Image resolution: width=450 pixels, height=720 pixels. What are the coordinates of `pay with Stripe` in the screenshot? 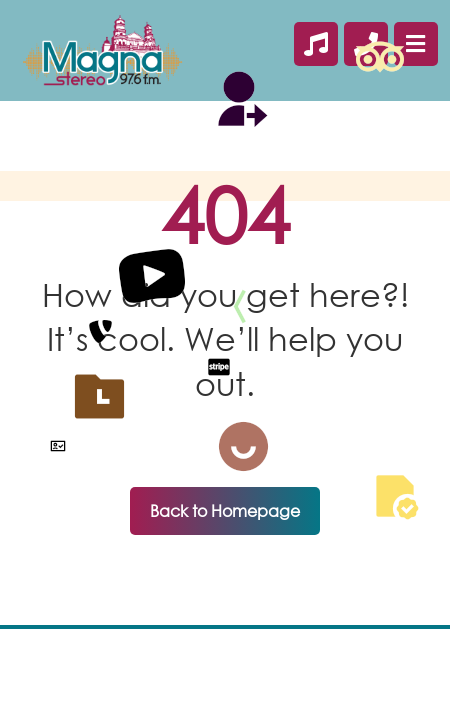 It's located at (219, 367).